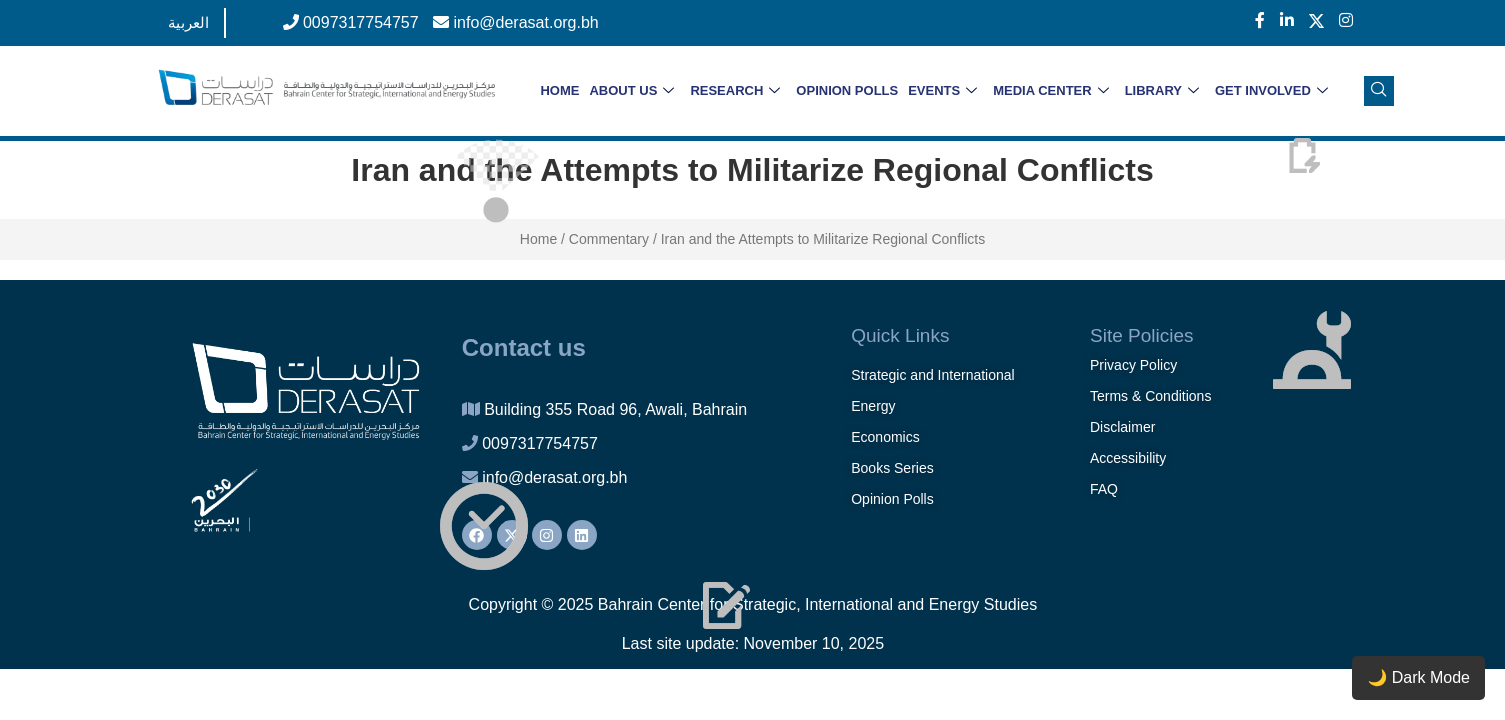  What do you see at coordinates (1302, 155) in the screenshot?
I see `indicates battery is empty but currently charging` at bounding box center [1302, 155].